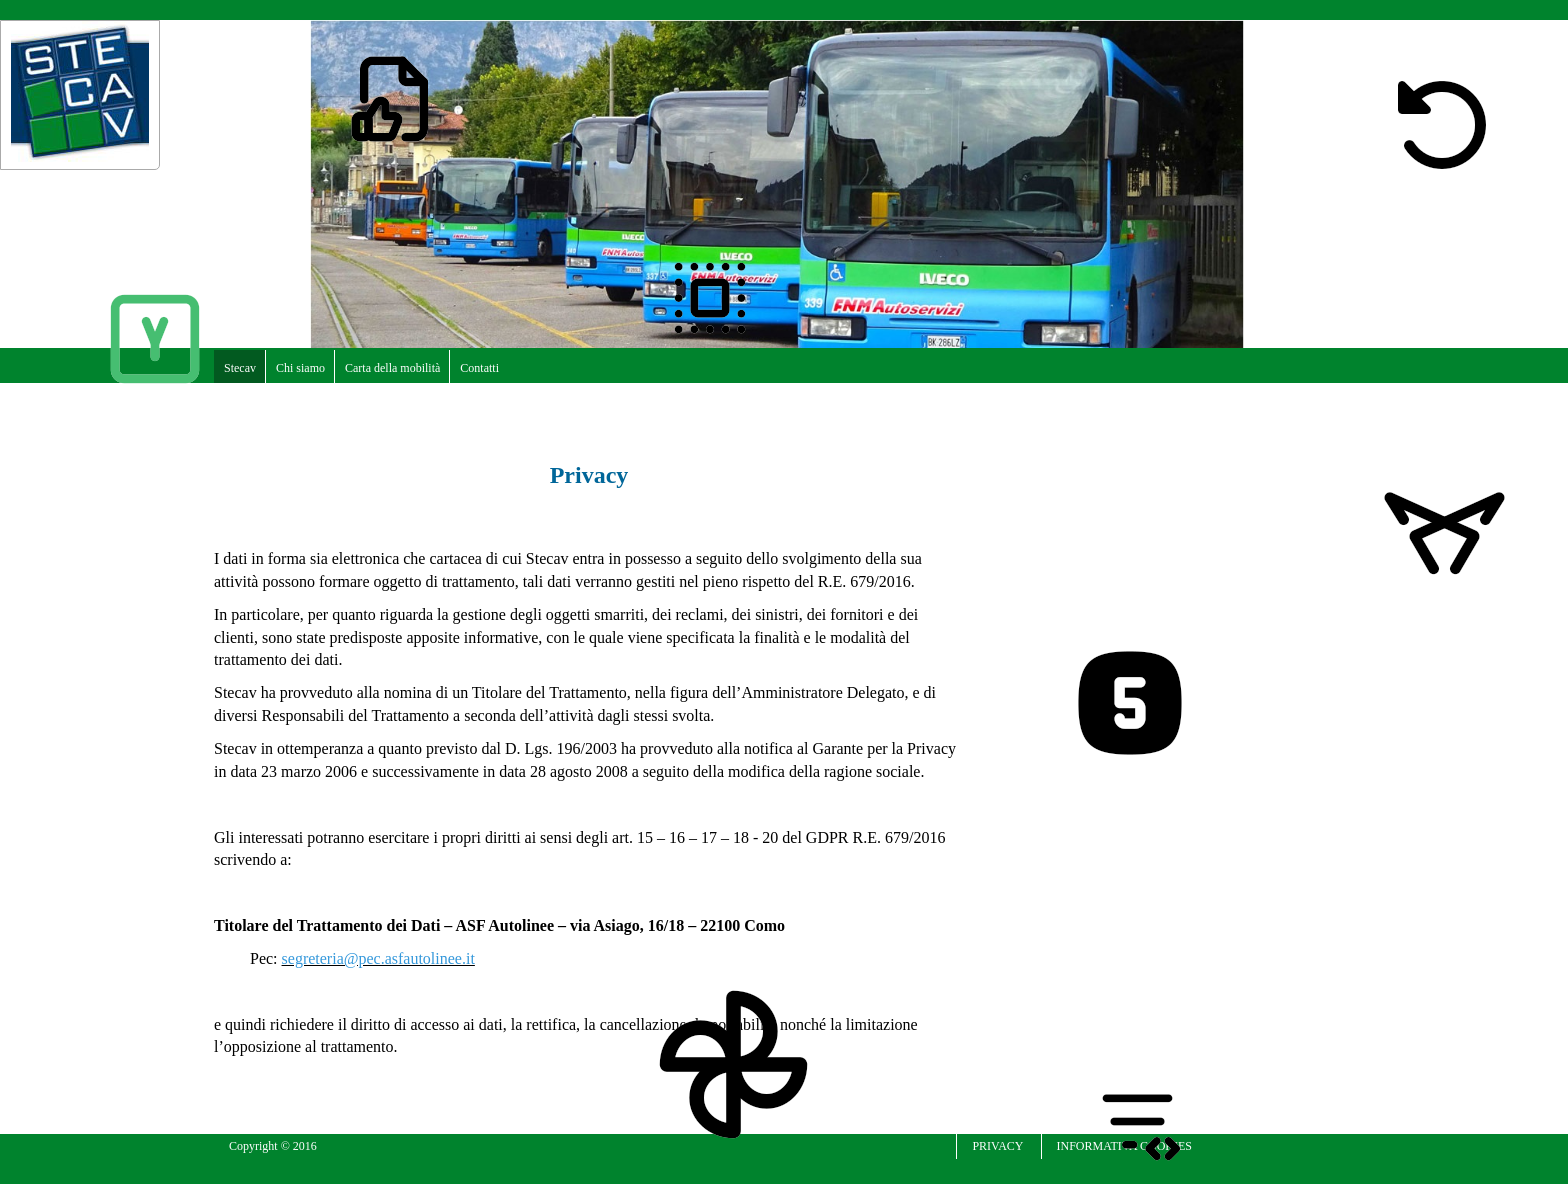 This screenshot has height=1184, width=1568. I want to click on indicates step 5 in a numbered sequence, so click(1130, 703).